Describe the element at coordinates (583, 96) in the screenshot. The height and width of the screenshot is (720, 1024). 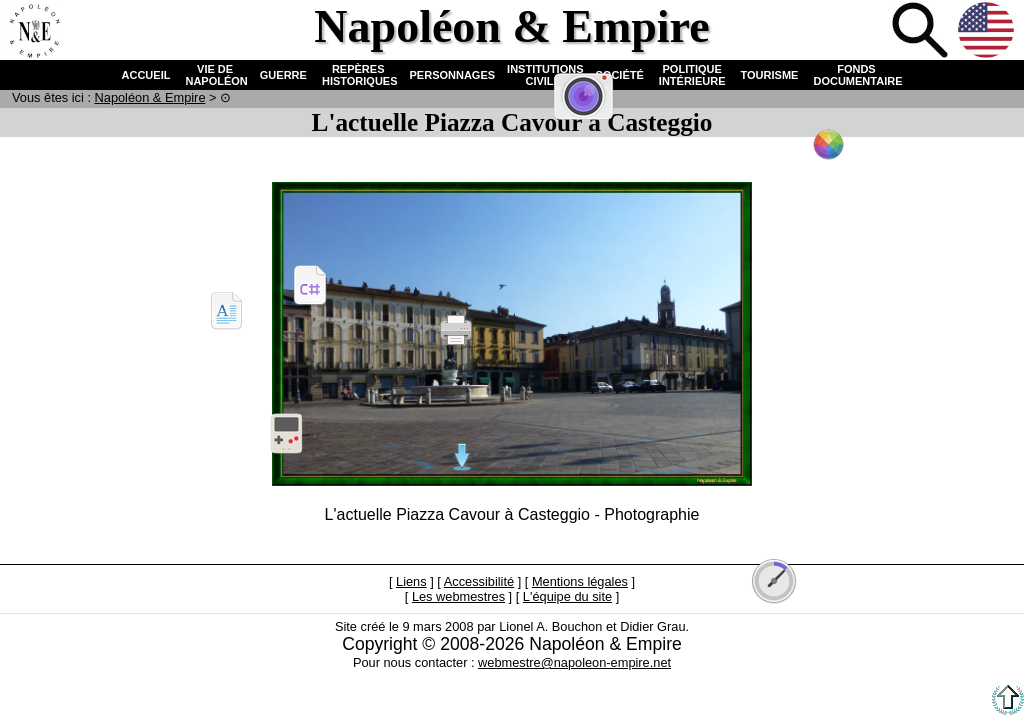
I see `open webcamoid camera application` at that location.